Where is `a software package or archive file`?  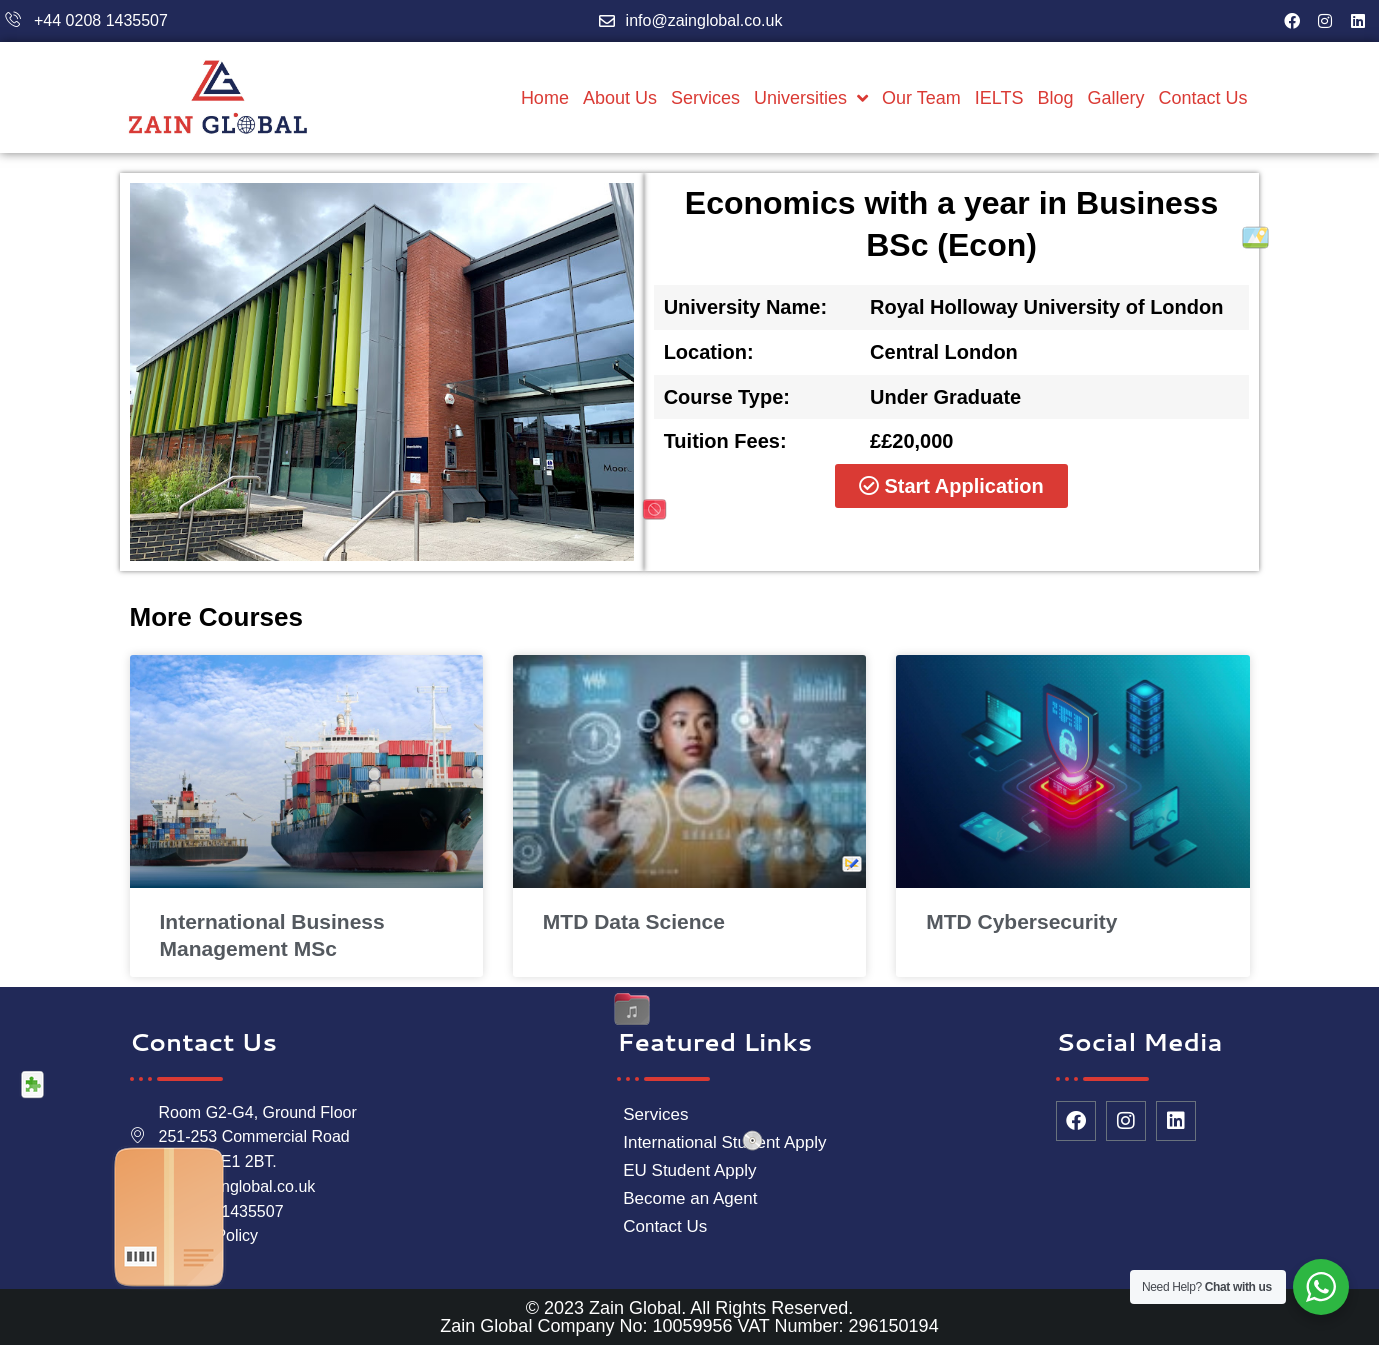 a software package or archive file is located at coordinates (169, 1217).